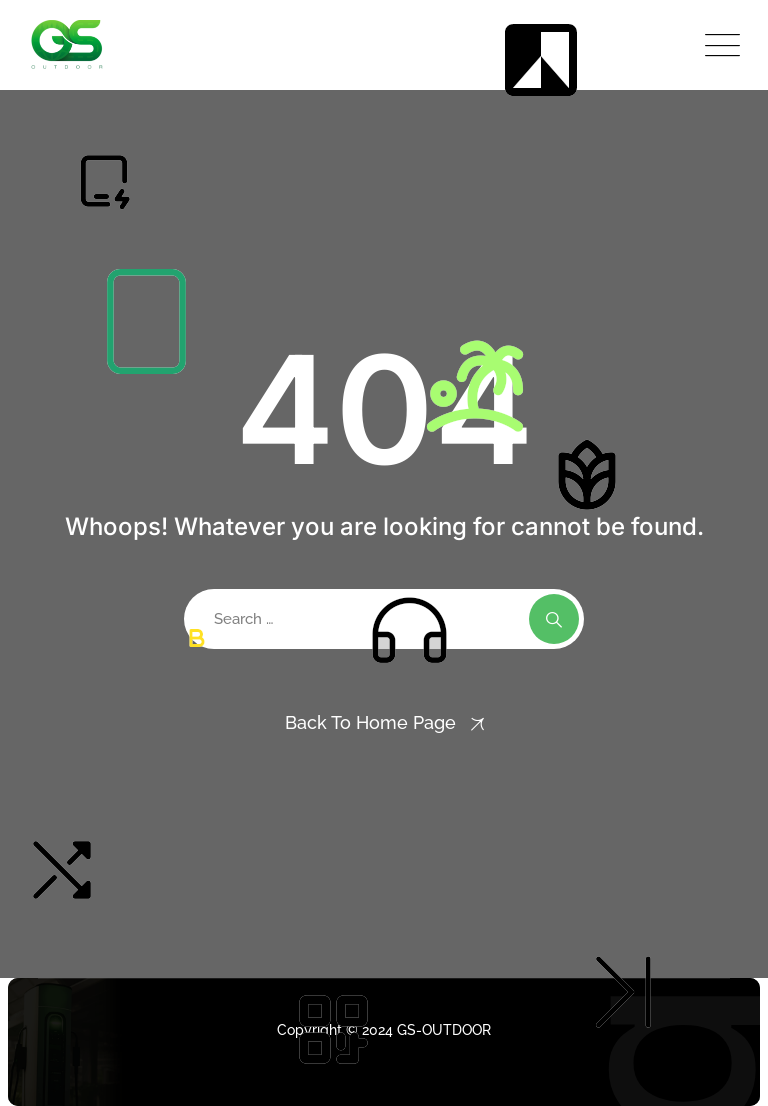 Image resolution: width=768 pixels, height=1106 pixels. I want to click on indicates vacation or travel mode, so click(475, 387).